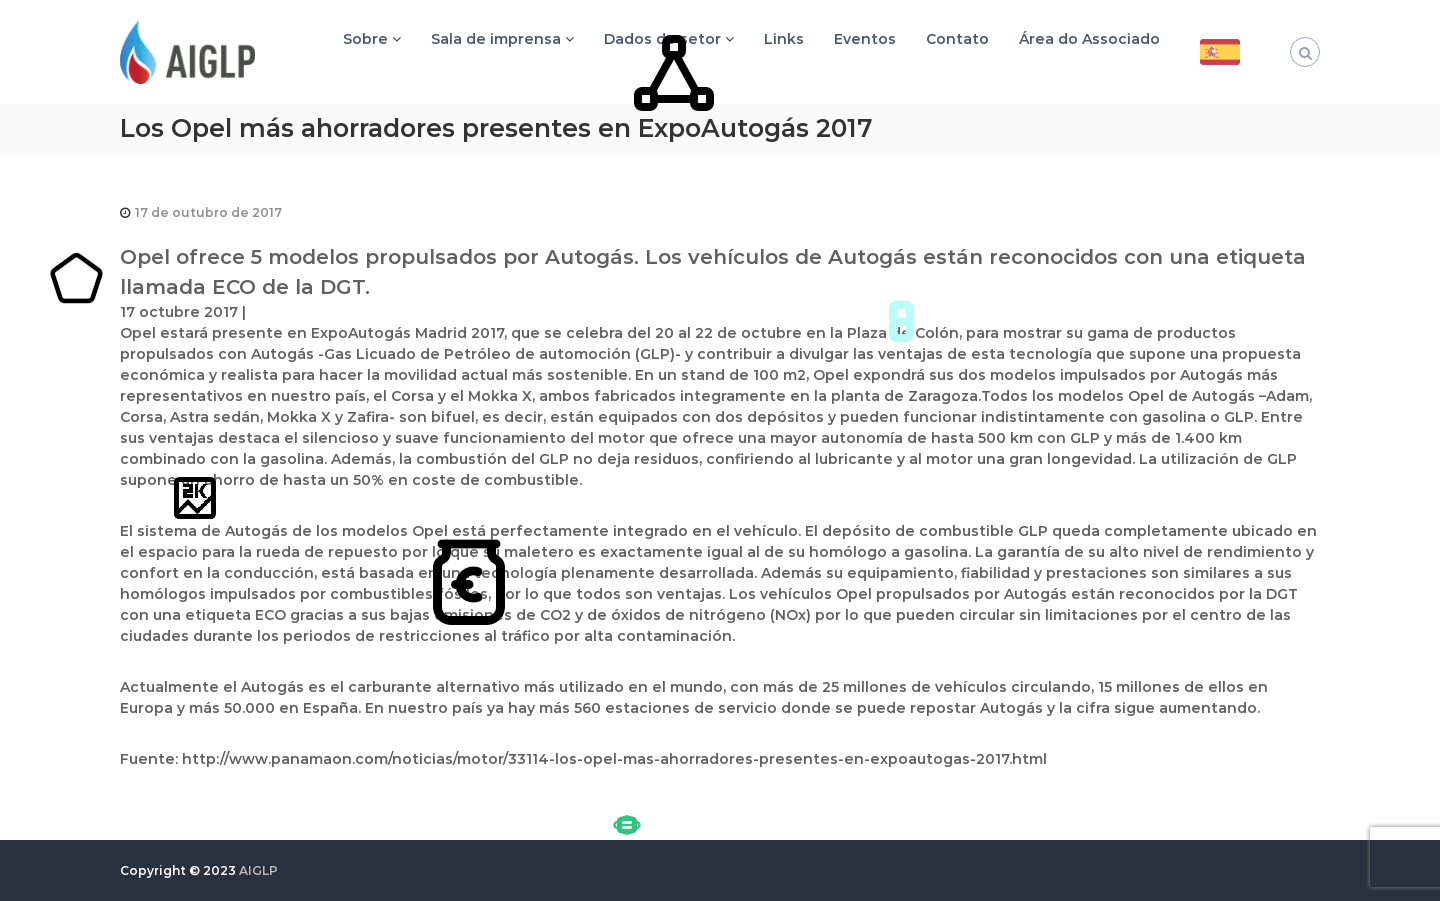 This screenshot has height=901, width=1440. I want to click on leave a tip or donation in euros, so click(469, 580).